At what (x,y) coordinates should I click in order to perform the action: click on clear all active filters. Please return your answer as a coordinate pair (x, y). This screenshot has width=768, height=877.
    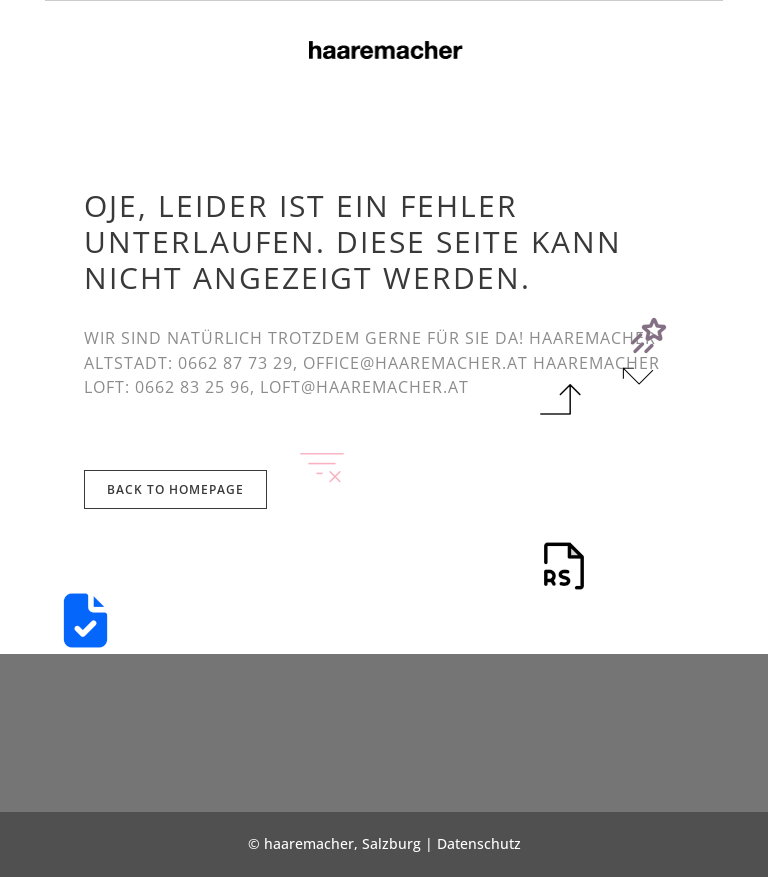
    Looking at the image, I should click on (322, 462).